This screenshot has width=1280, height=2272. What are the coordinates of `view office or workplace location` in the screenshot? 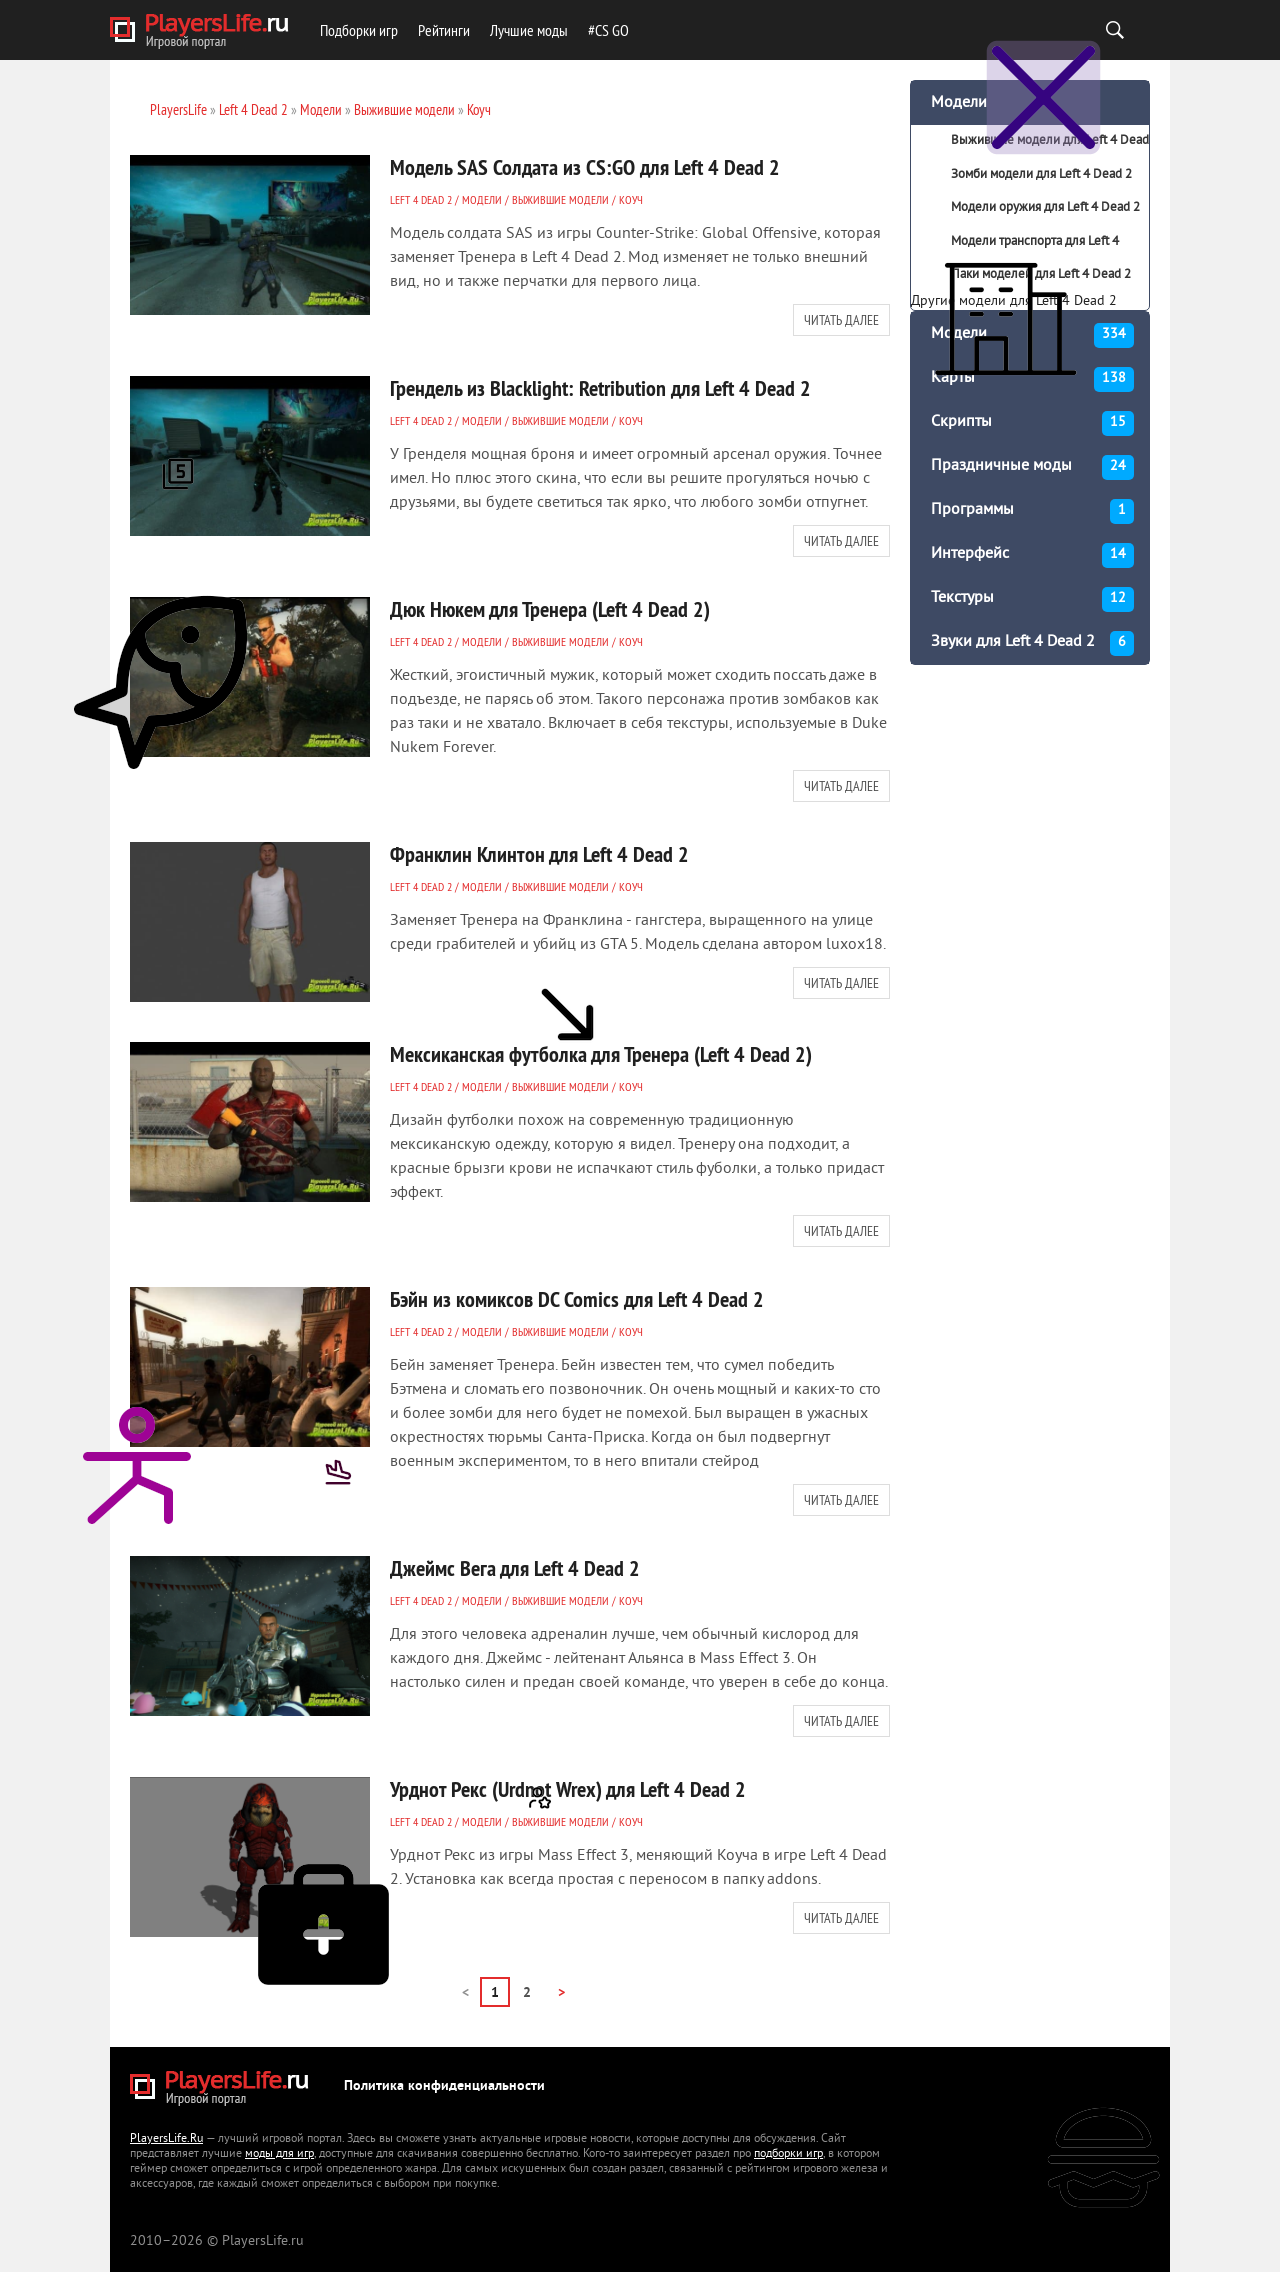 It's located at (1001, 319).